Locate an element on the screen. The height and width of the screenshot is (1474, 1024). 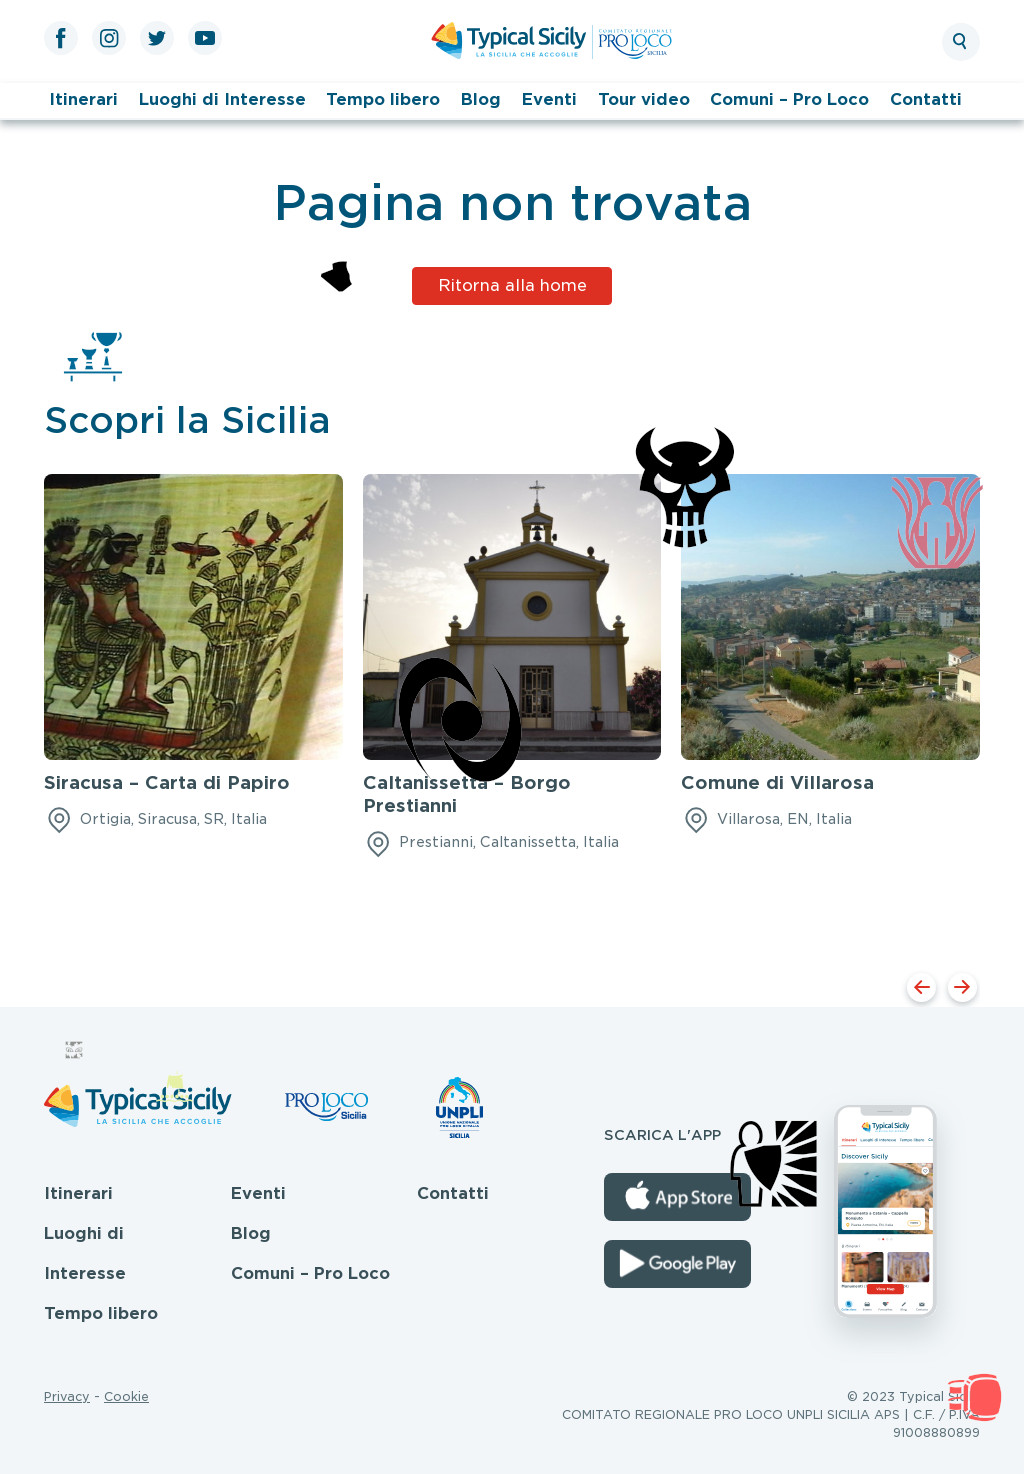
water transportation or rafting activity is located at coordinates (174, 1086).